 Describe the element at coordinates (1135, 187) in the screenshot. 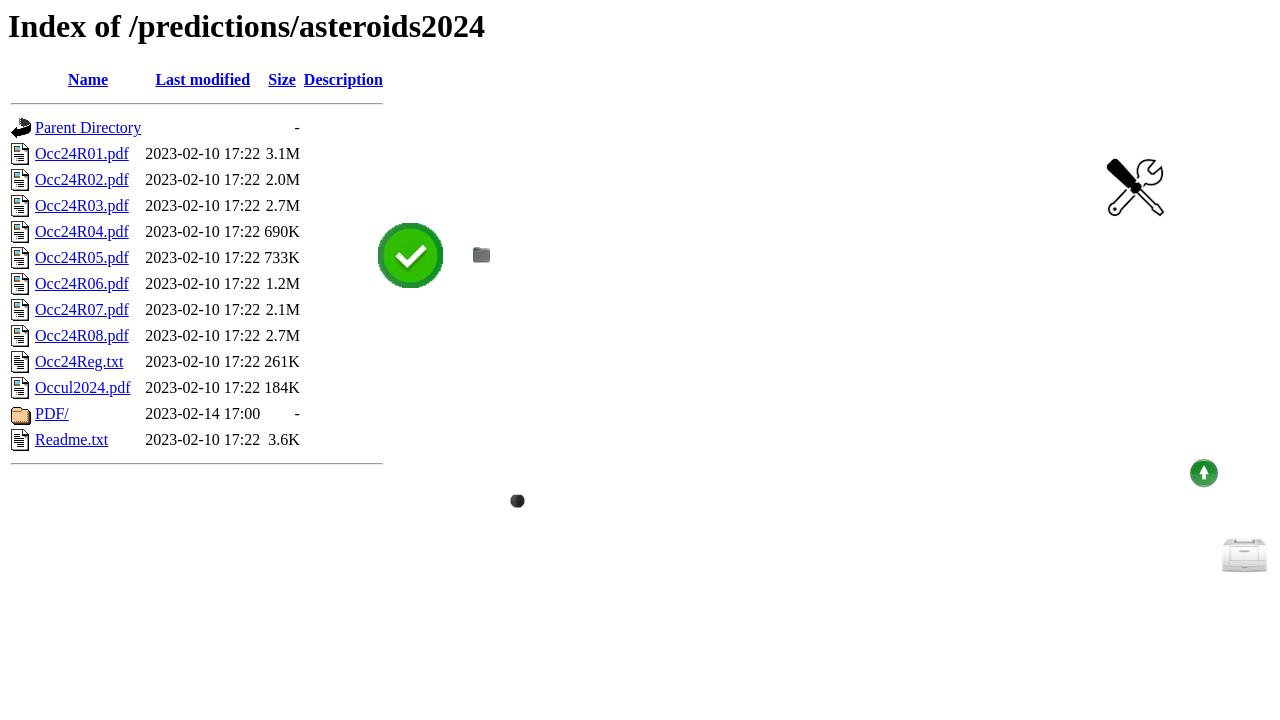

I see `access the utilities folder in the sidebar` at that location.